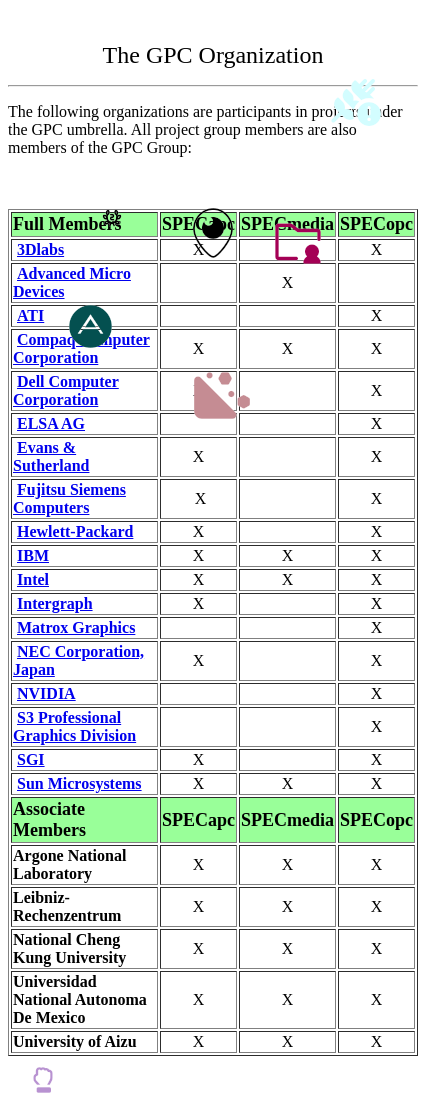 Image resolution: width=426 pixels, height=1100 pixels. What do you see at coordinates (112, 218) in the screenshot?
I see `indicates second place ranking or achievement` at bounding box center [112, 218].